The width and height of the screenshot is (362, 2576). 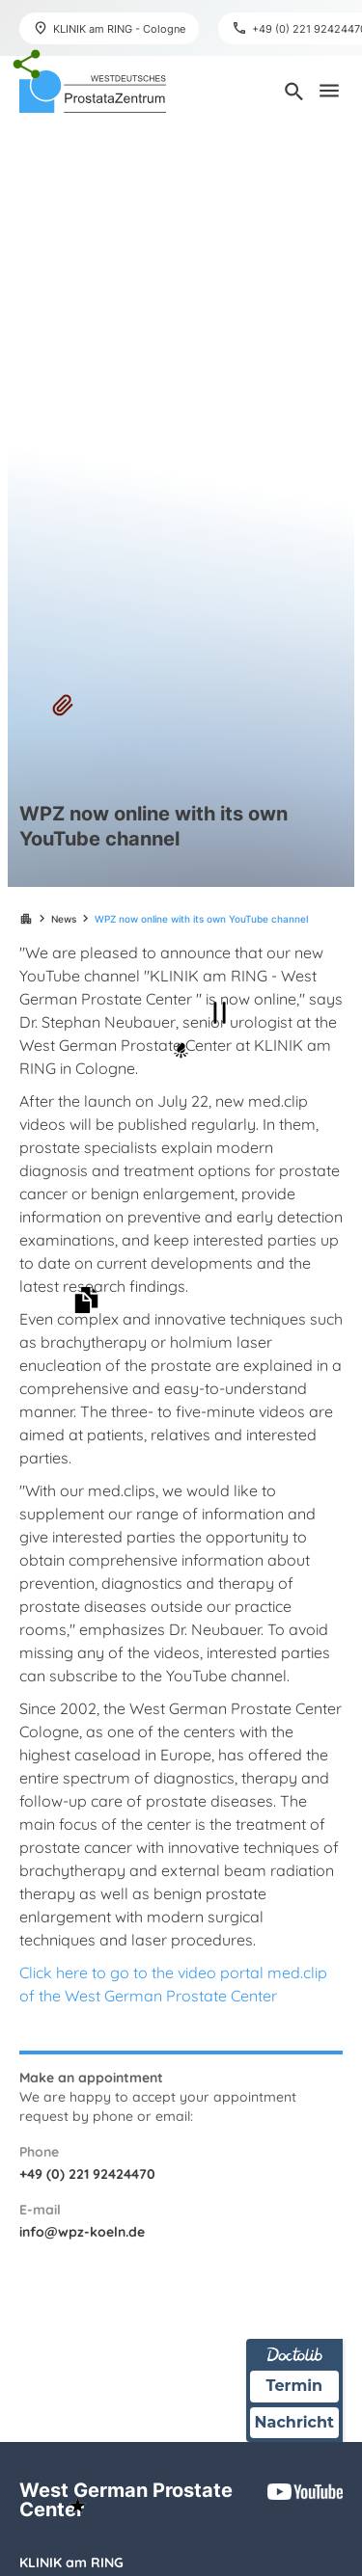 I want to click on access campfire or outdoor activity features, so click(x=181, y=1050).